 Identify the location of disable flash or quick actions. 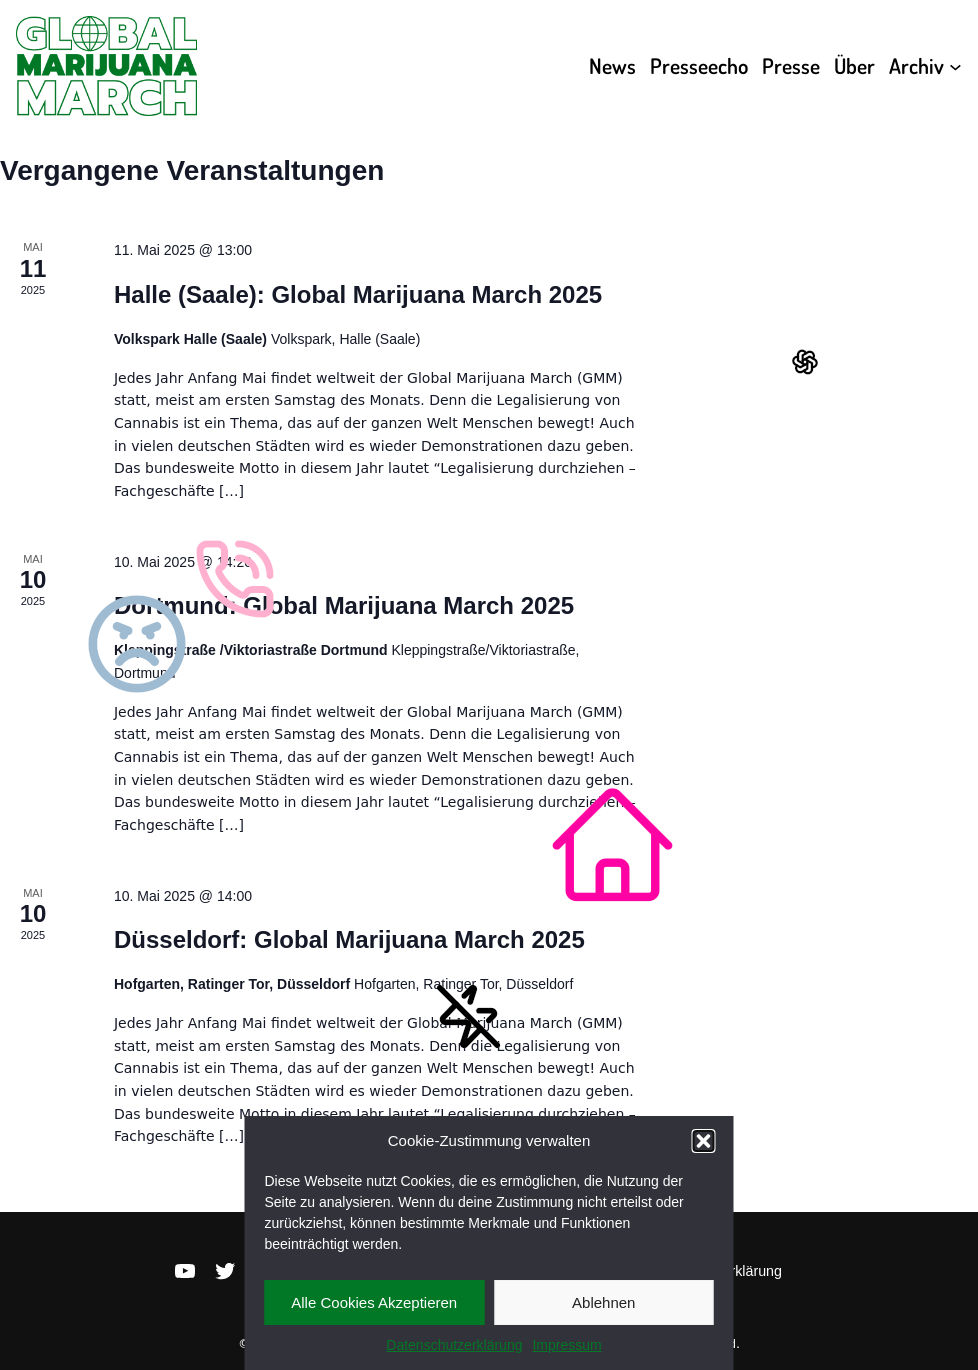
(468, 1016).